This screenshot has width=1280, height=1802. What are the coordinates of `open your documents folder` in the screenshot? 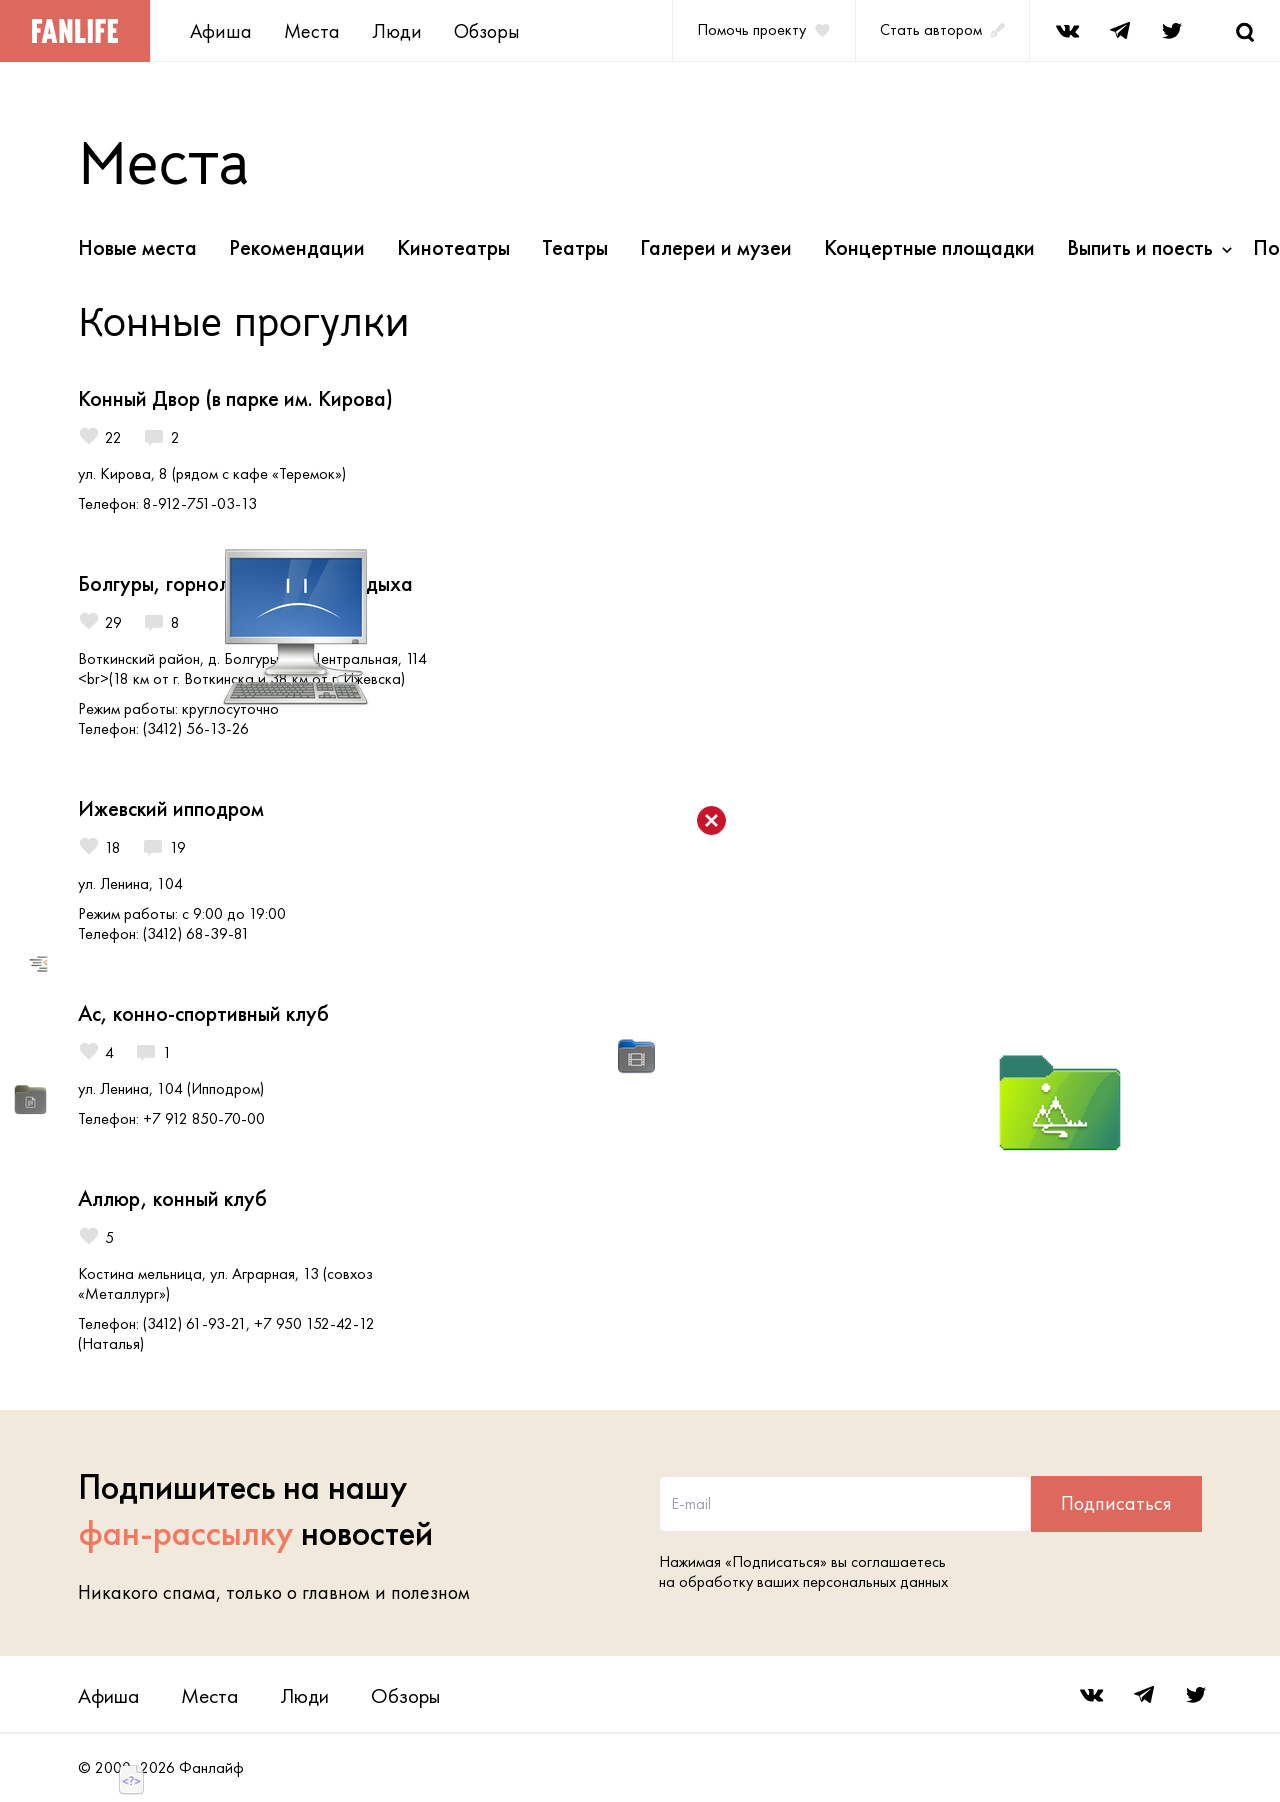 It's located at (30, 1099).